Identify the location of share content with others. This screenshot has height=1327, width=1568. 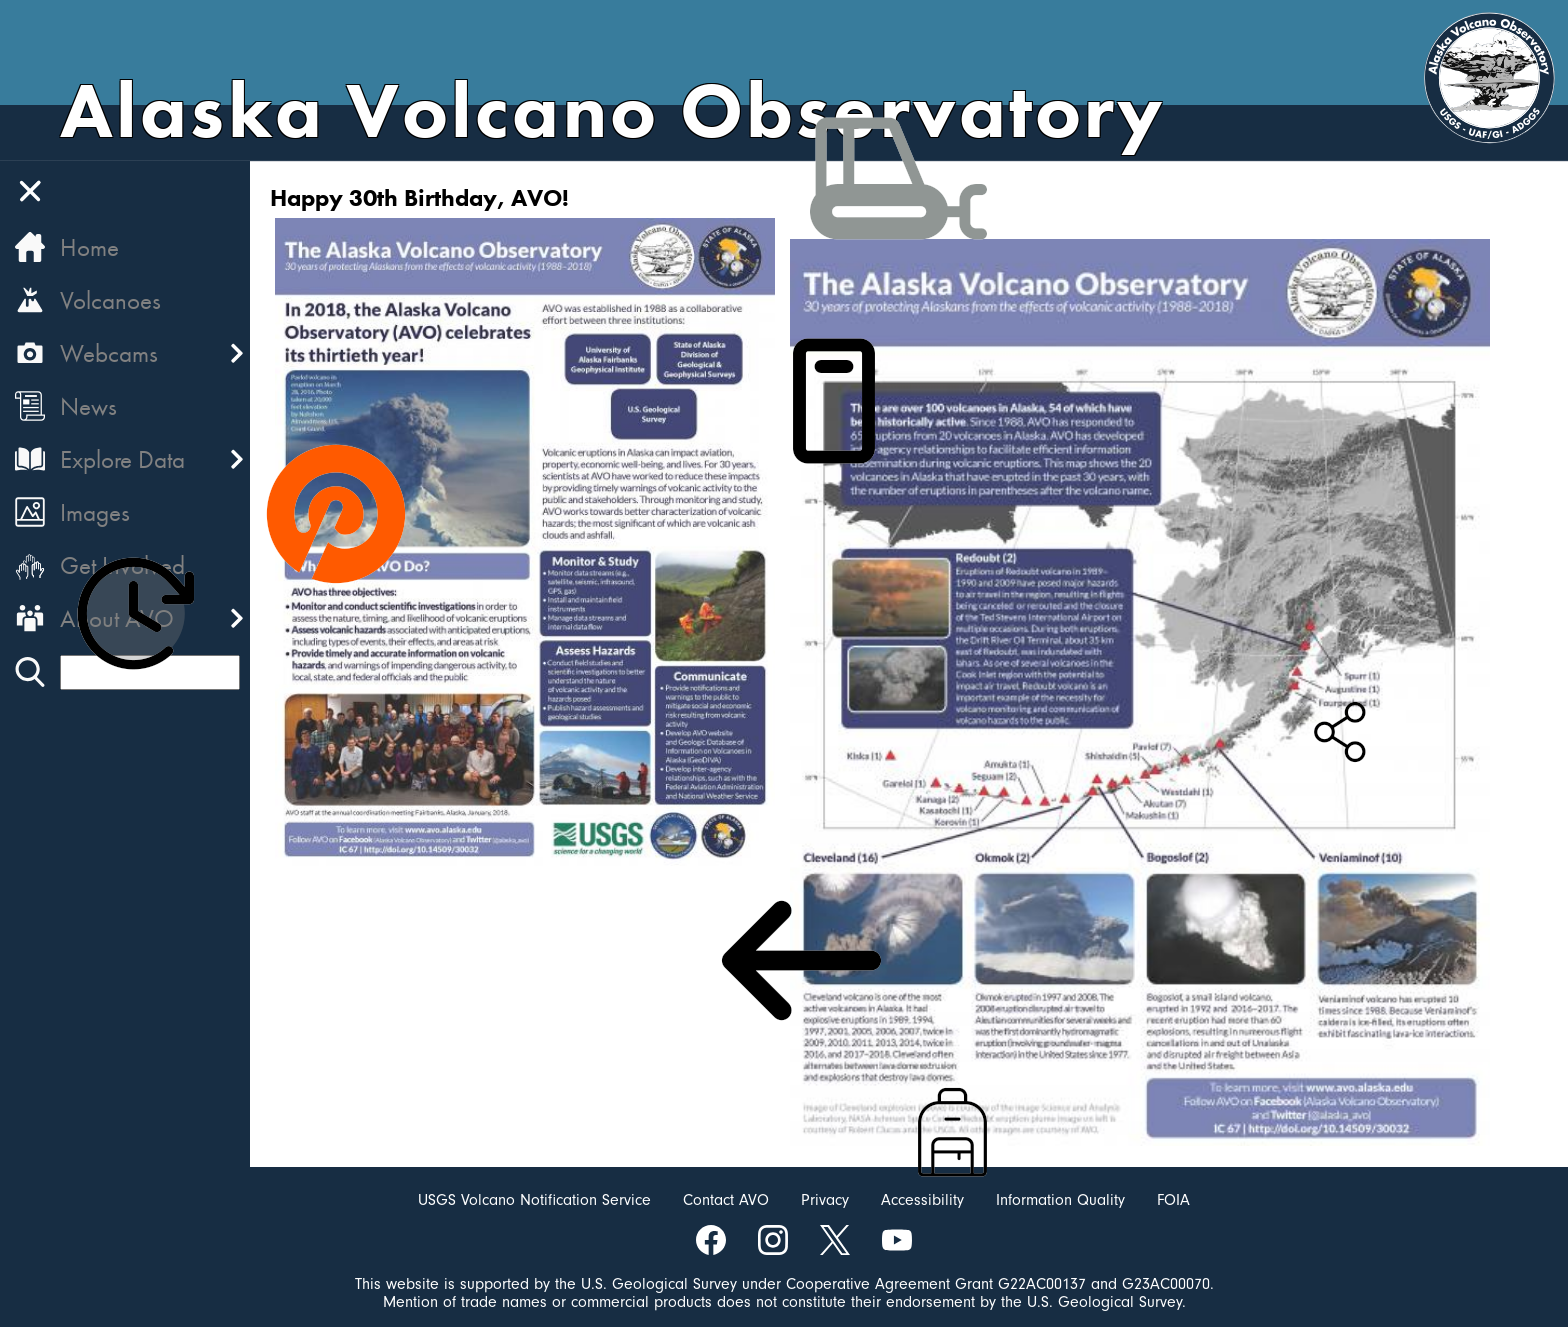
(1342, 732).